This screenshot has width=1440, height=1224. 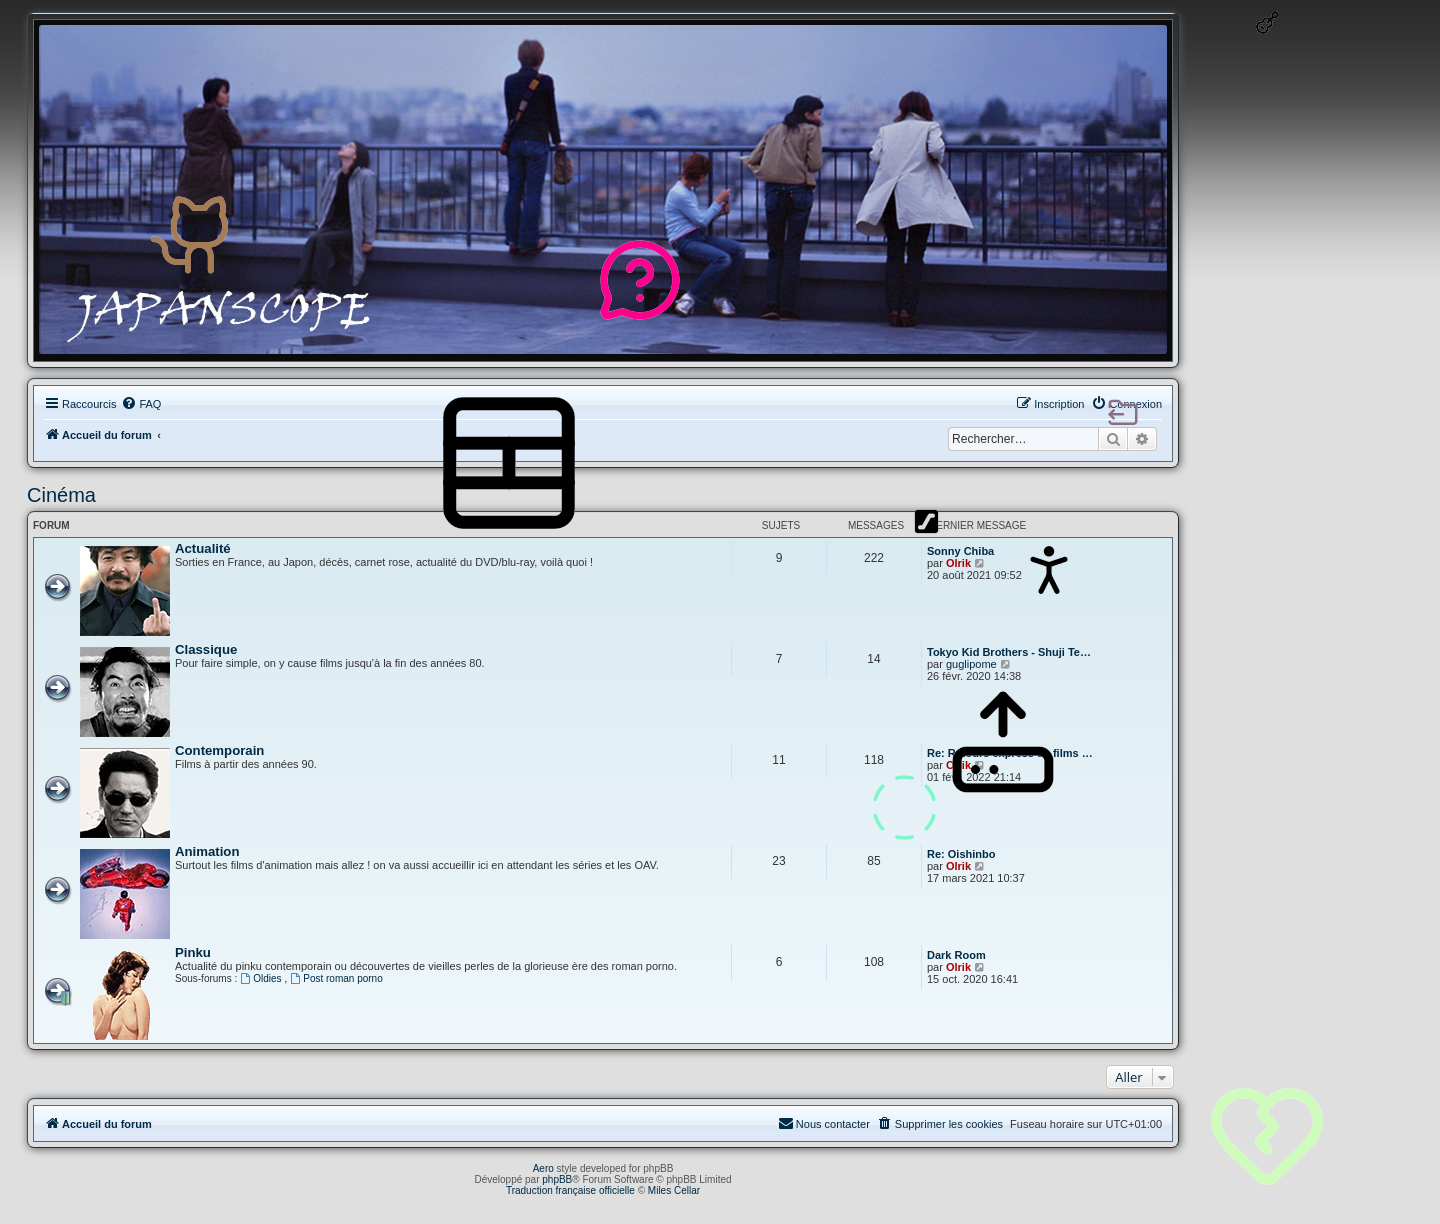 I want to click on indicates escalator access nearby, so click(x=926, y=521).